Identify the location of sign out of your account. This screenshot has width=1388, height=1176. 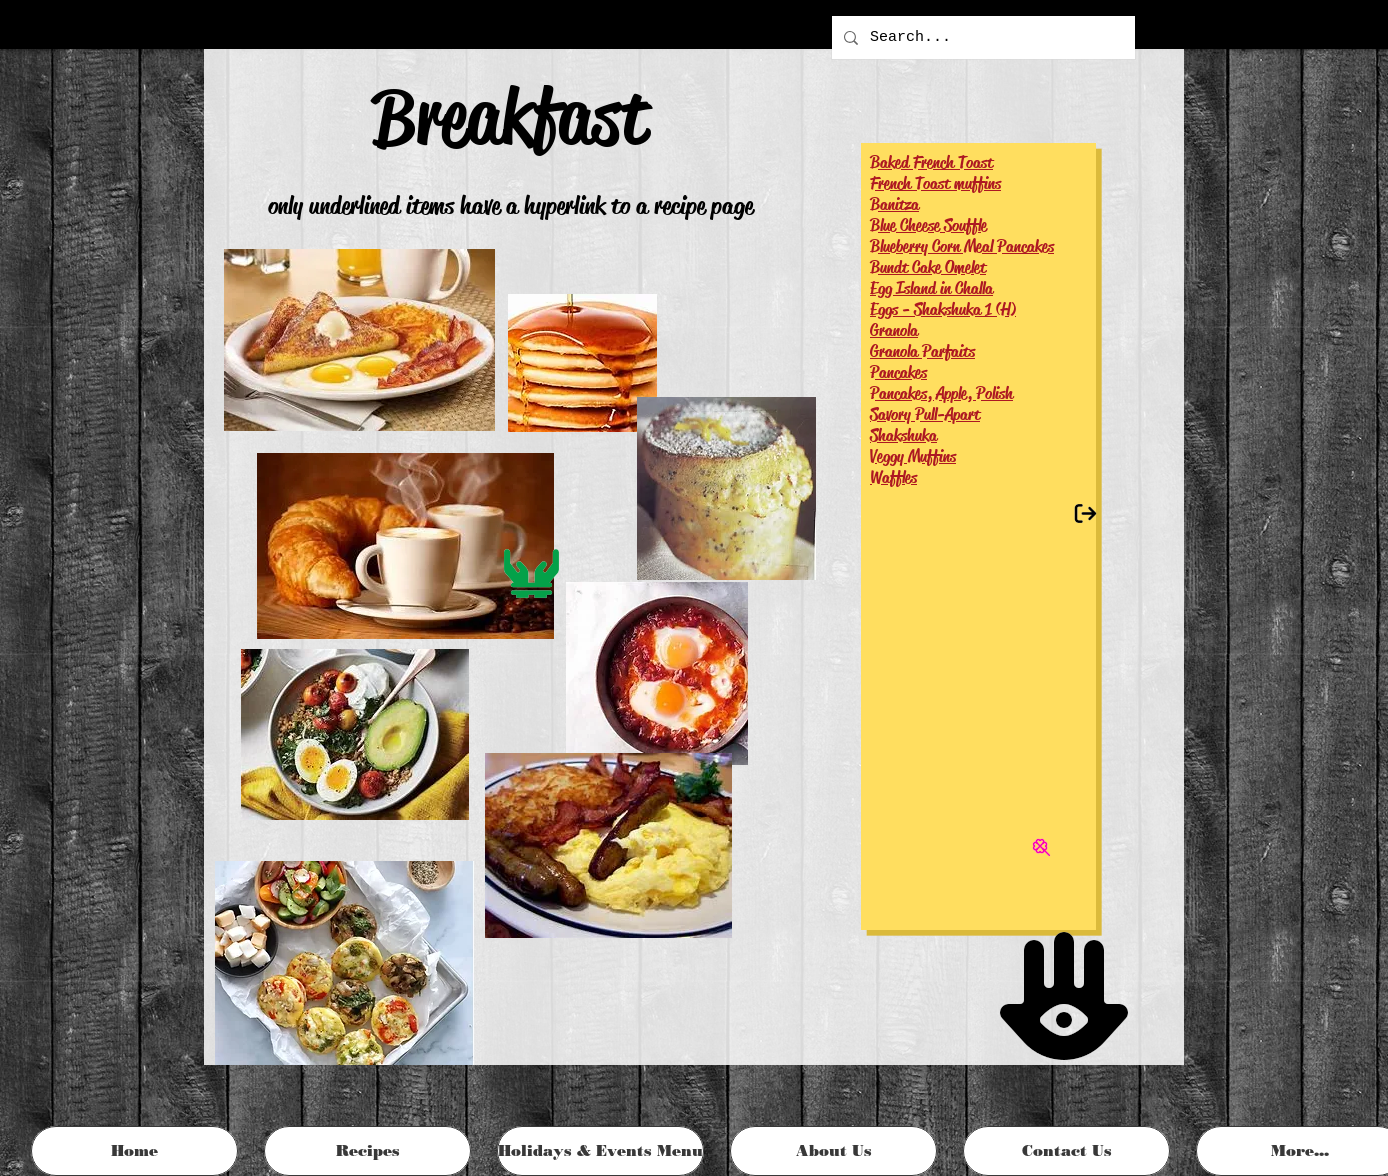
(1085, 513).